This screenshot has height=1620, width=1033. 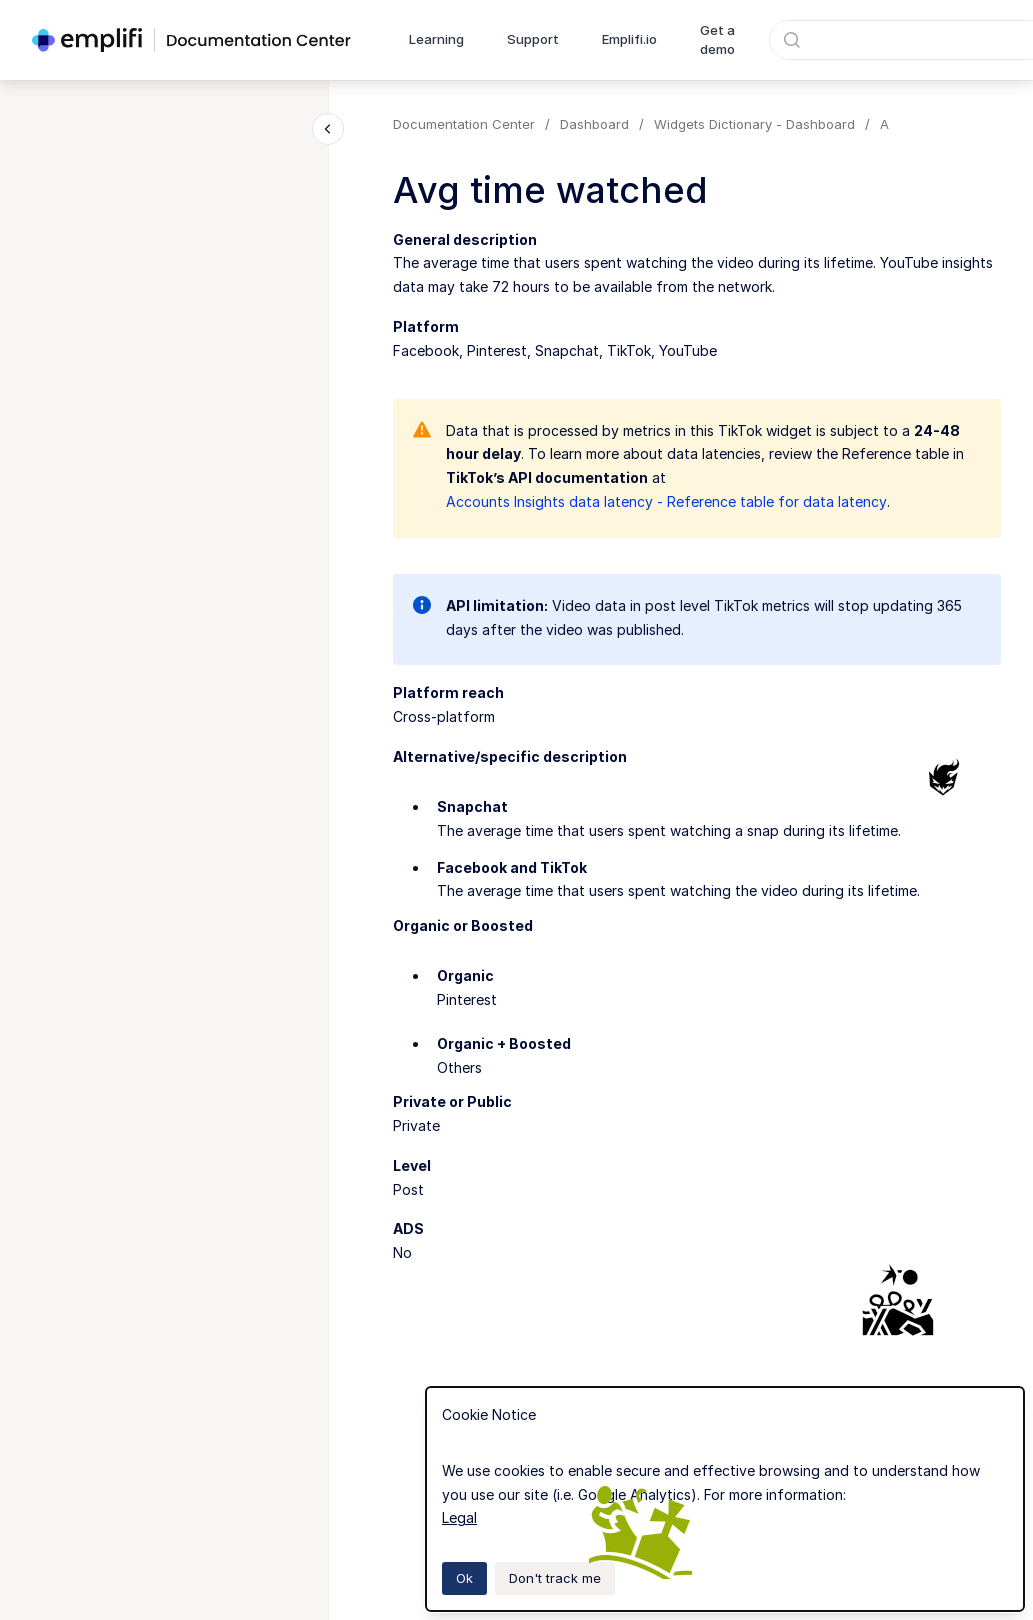 I want to click on indicates a blocked or restricted area, so click(x=898, y=1300).